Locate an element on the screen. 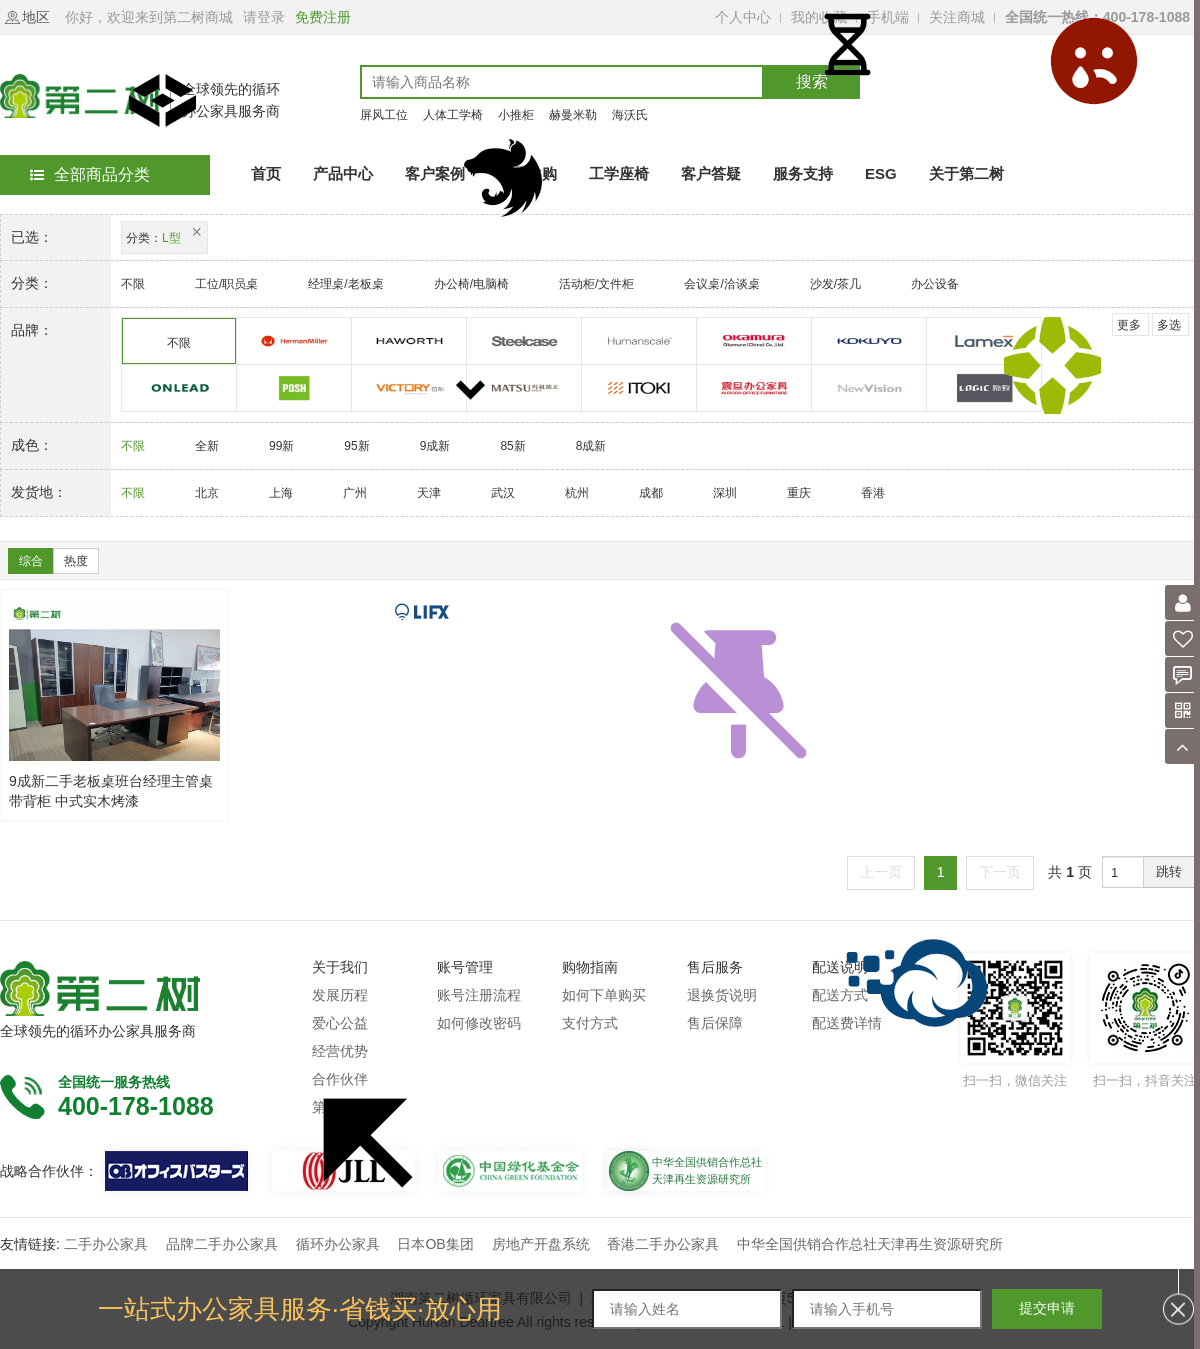 This screenshot has width=1200, height=1349. visit the IGN gaming news and reviews website is located at coordinates (1052, 365).